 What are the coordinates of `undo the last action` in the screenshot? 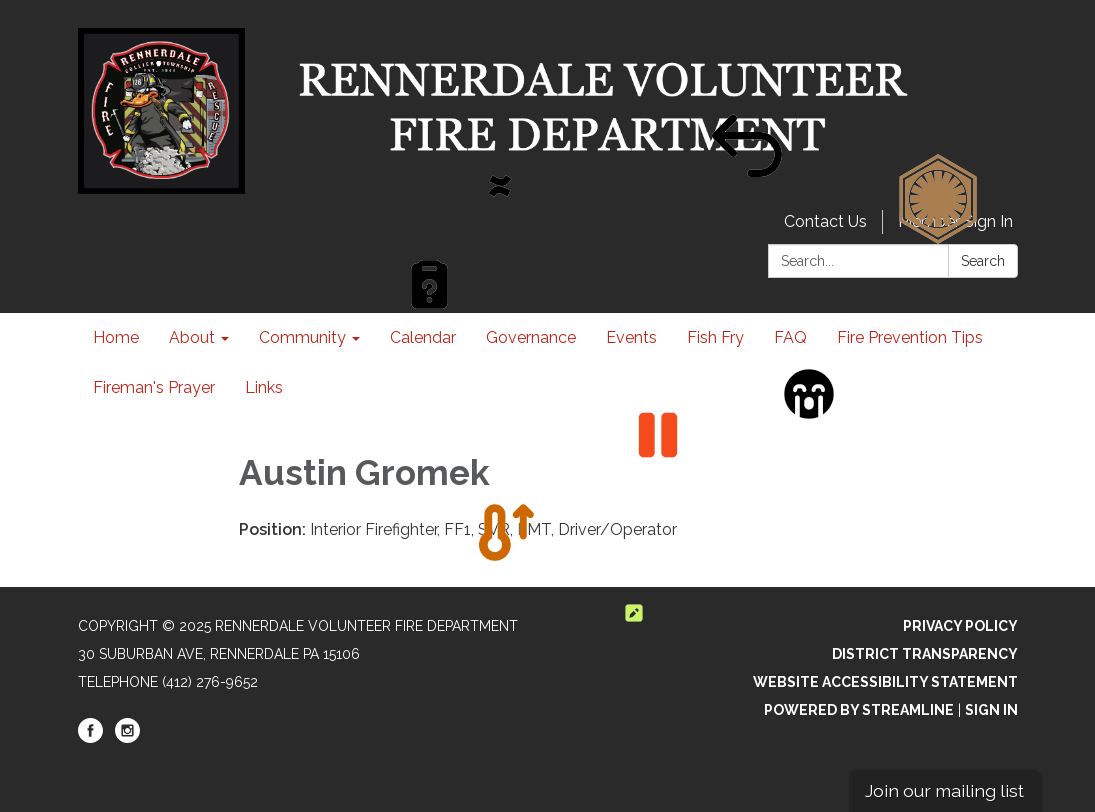 It's located at (747, 147).